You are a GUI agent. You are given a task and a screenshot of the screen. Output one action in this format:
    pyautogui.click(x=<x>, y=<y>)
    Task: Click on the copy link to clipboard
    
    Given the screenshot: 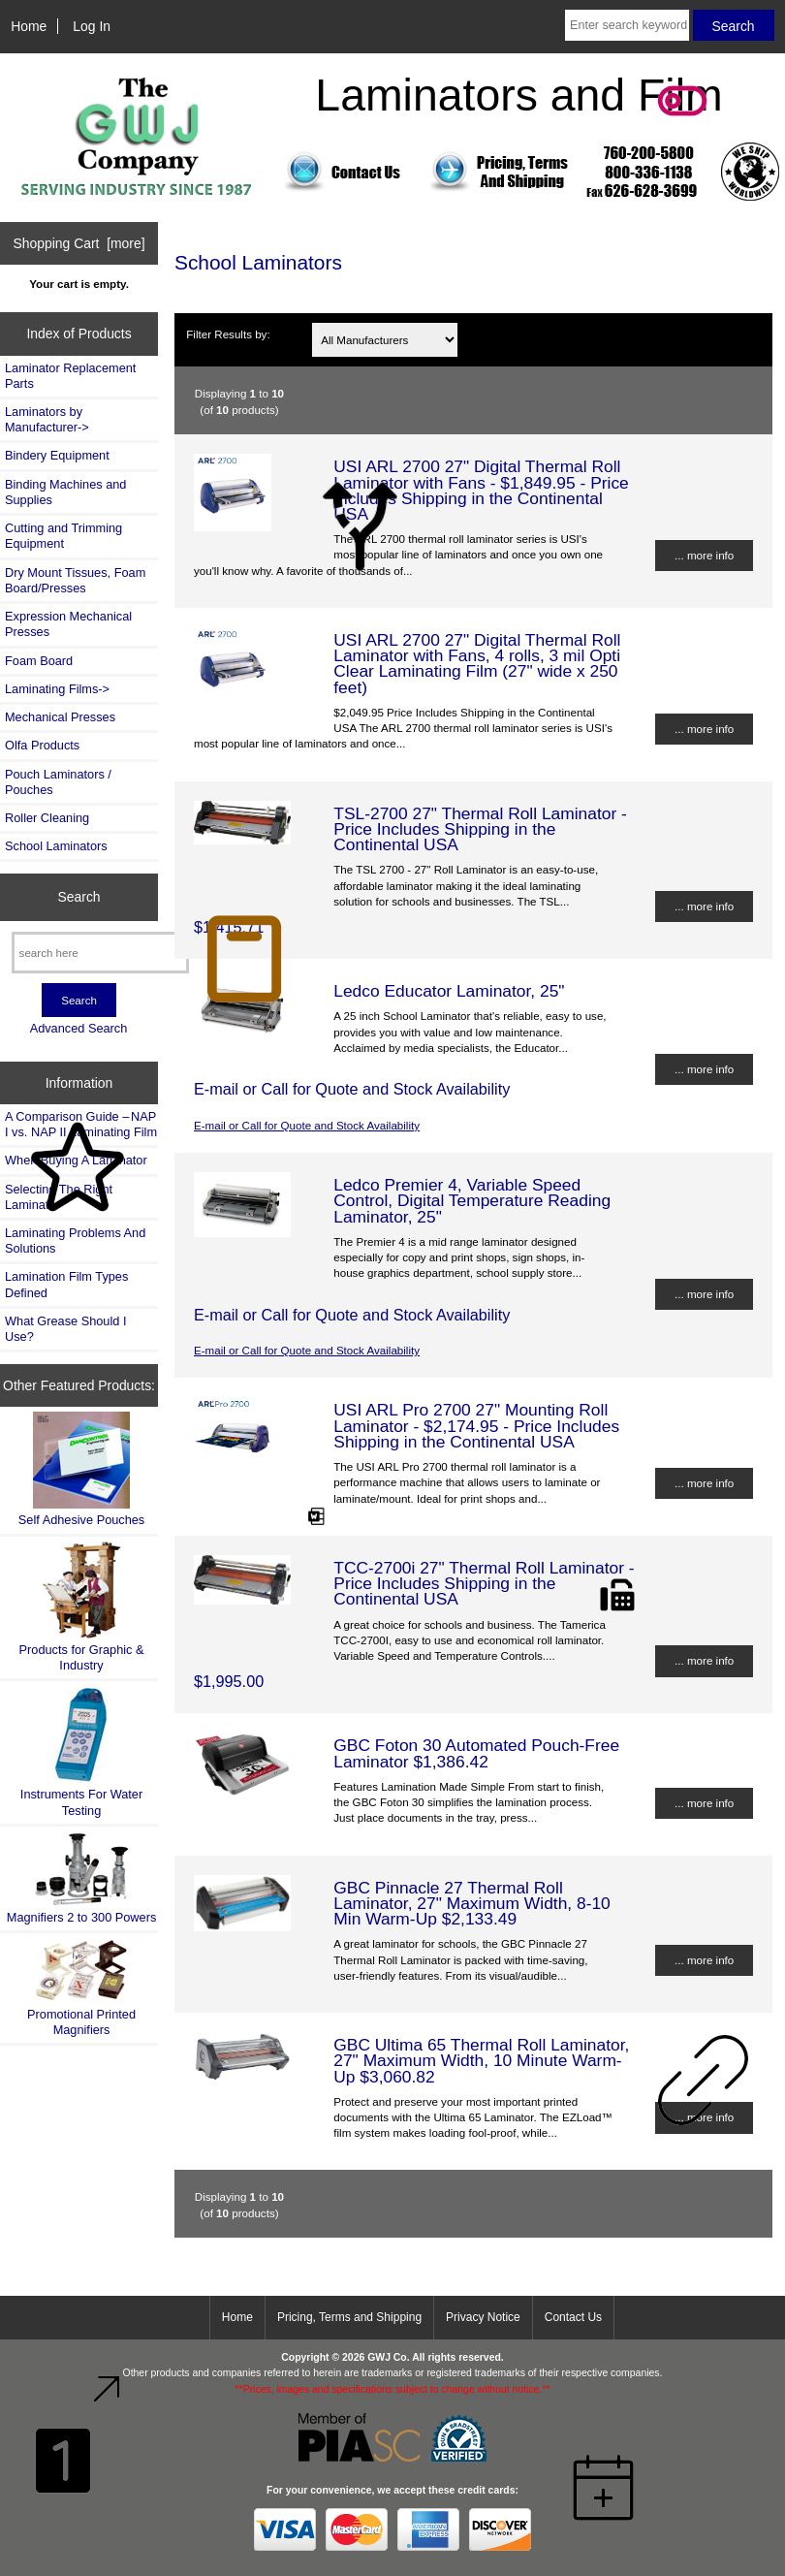 What is the action you would take?
    pyautogui.click(x=703, y=2080)
    